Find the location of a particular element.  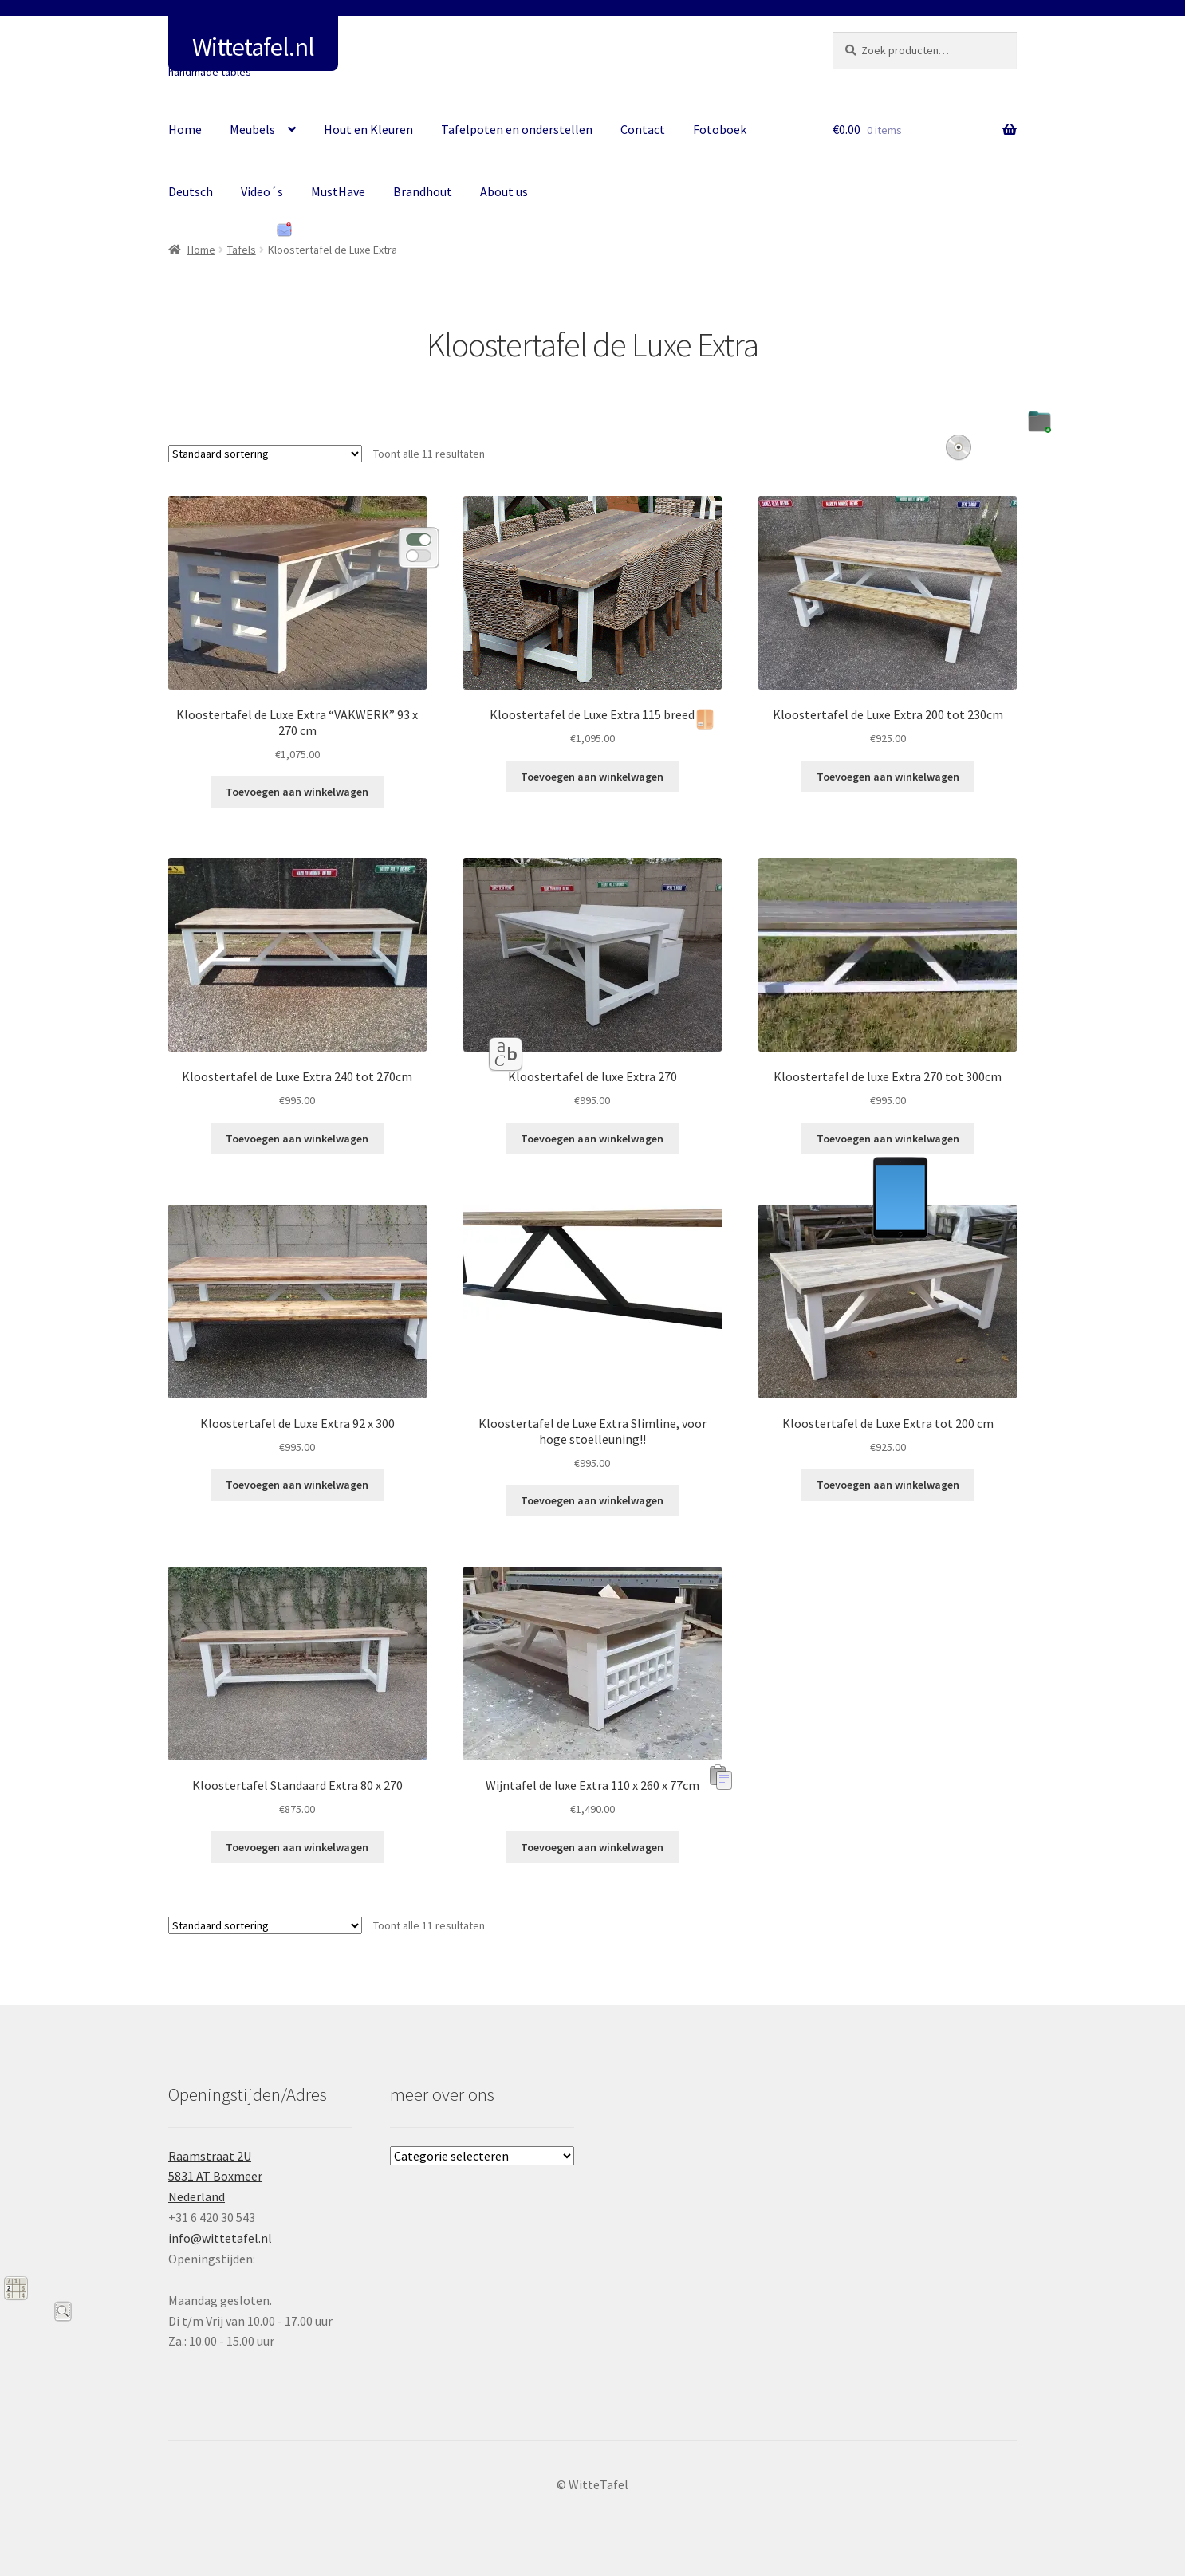

a compressed archive or package file is located at coordinates (705, 719).